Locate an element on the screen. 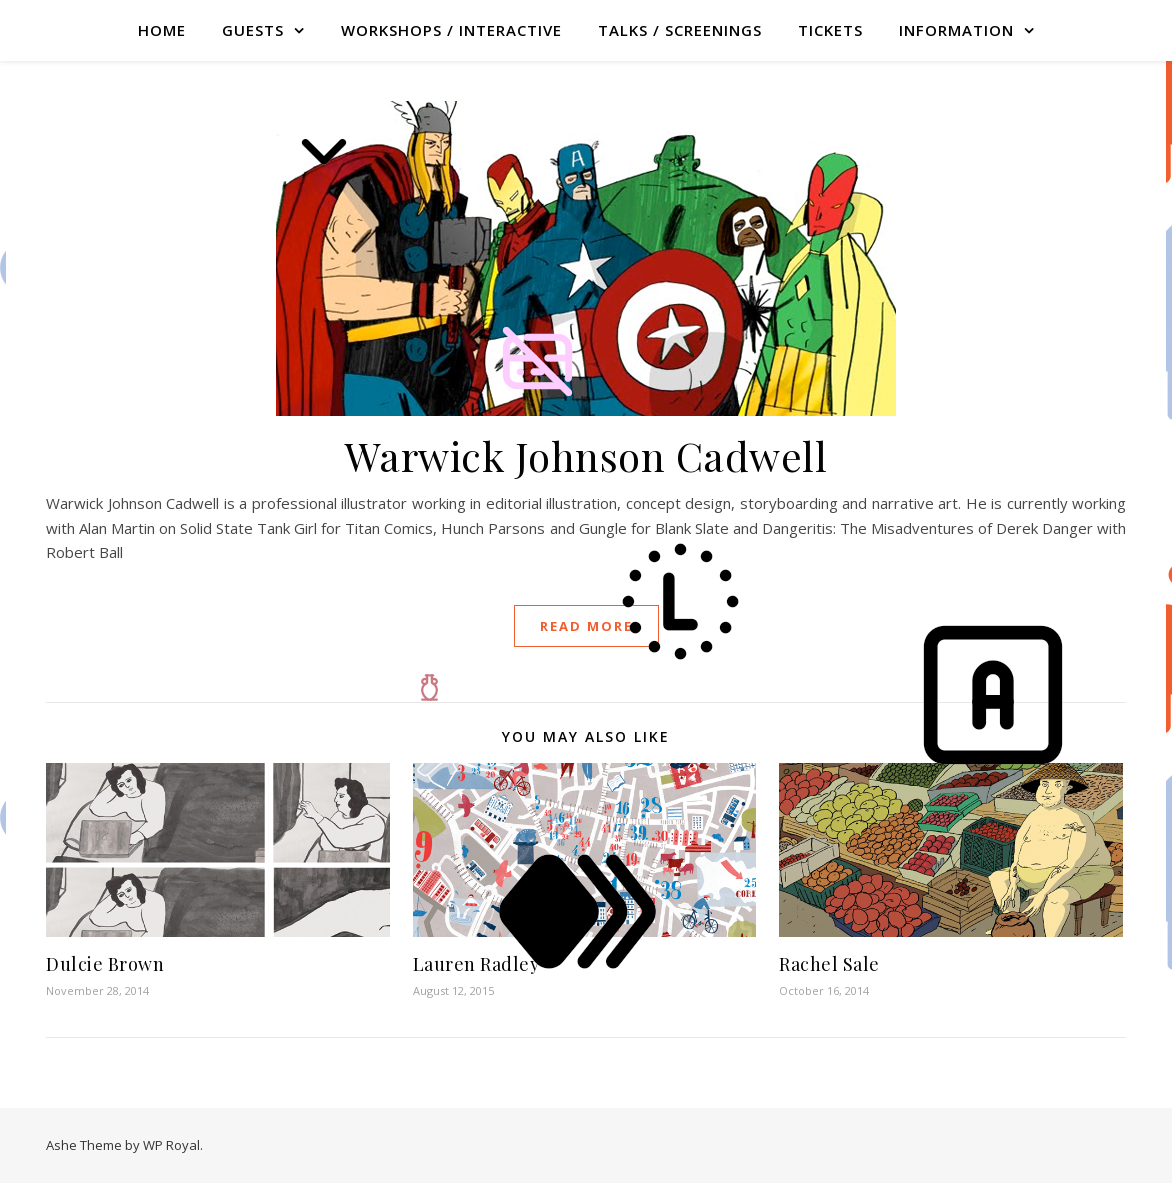 This screenshot has height=1183, width=1172. payment method disabled or unavailable is located at coordinates (537, 361).